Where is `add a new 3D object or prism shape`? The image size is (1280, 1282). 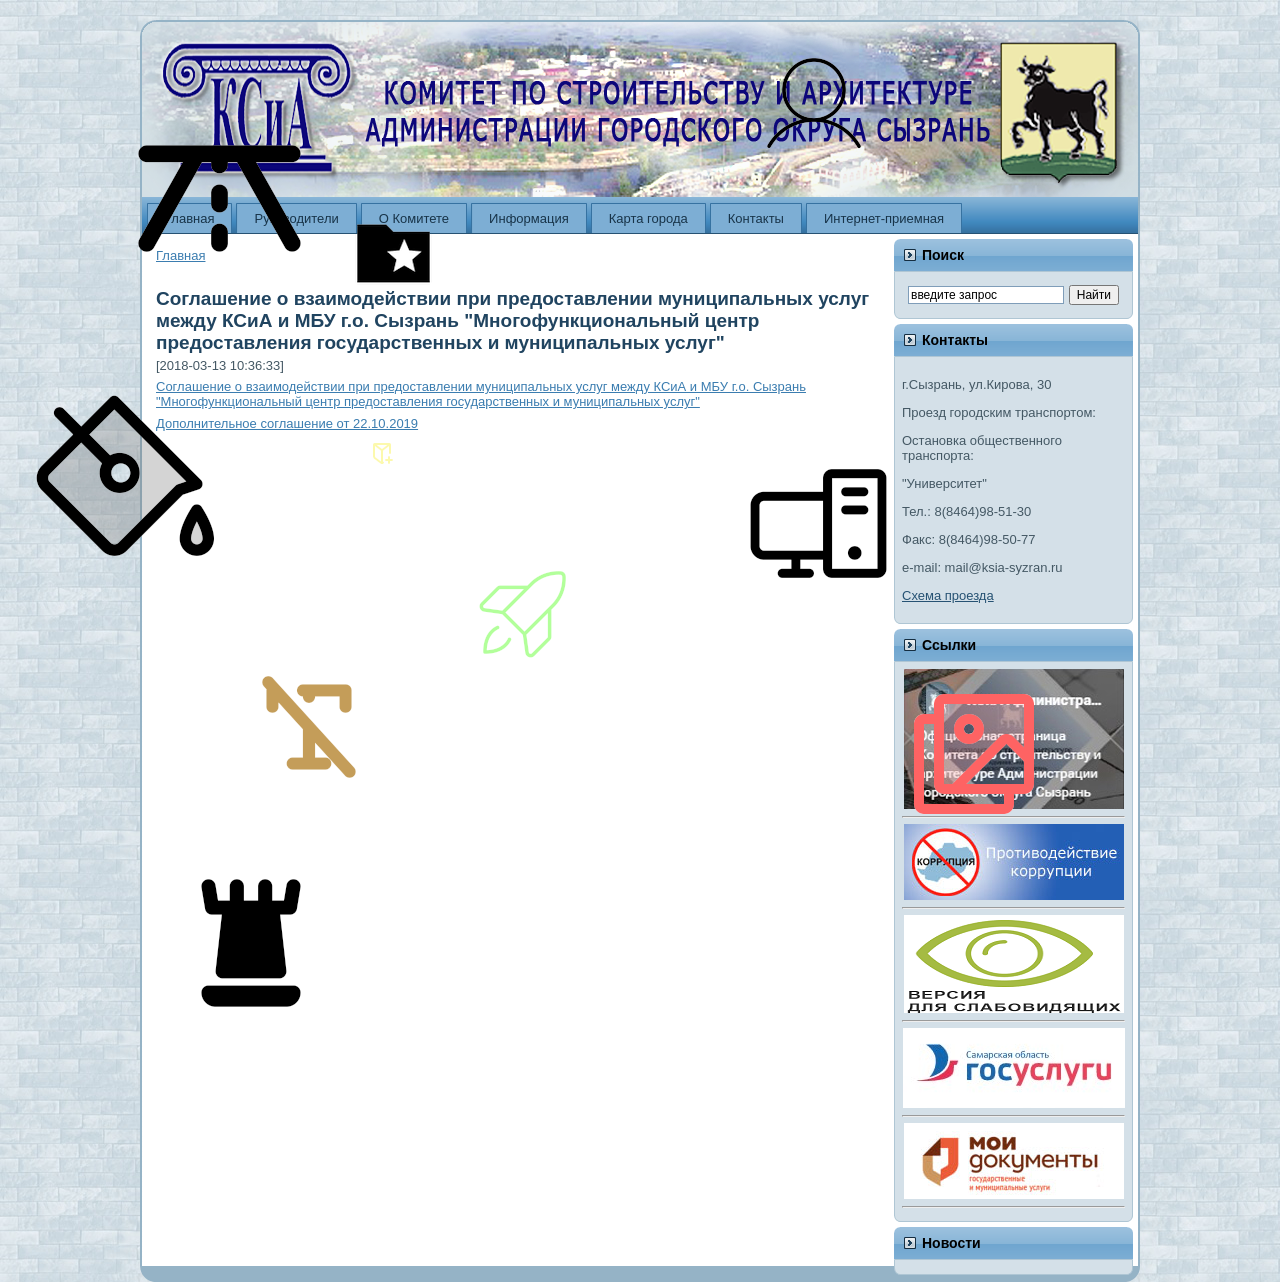
add a new 3D object or prism shape is located at coordinates (382, 453).